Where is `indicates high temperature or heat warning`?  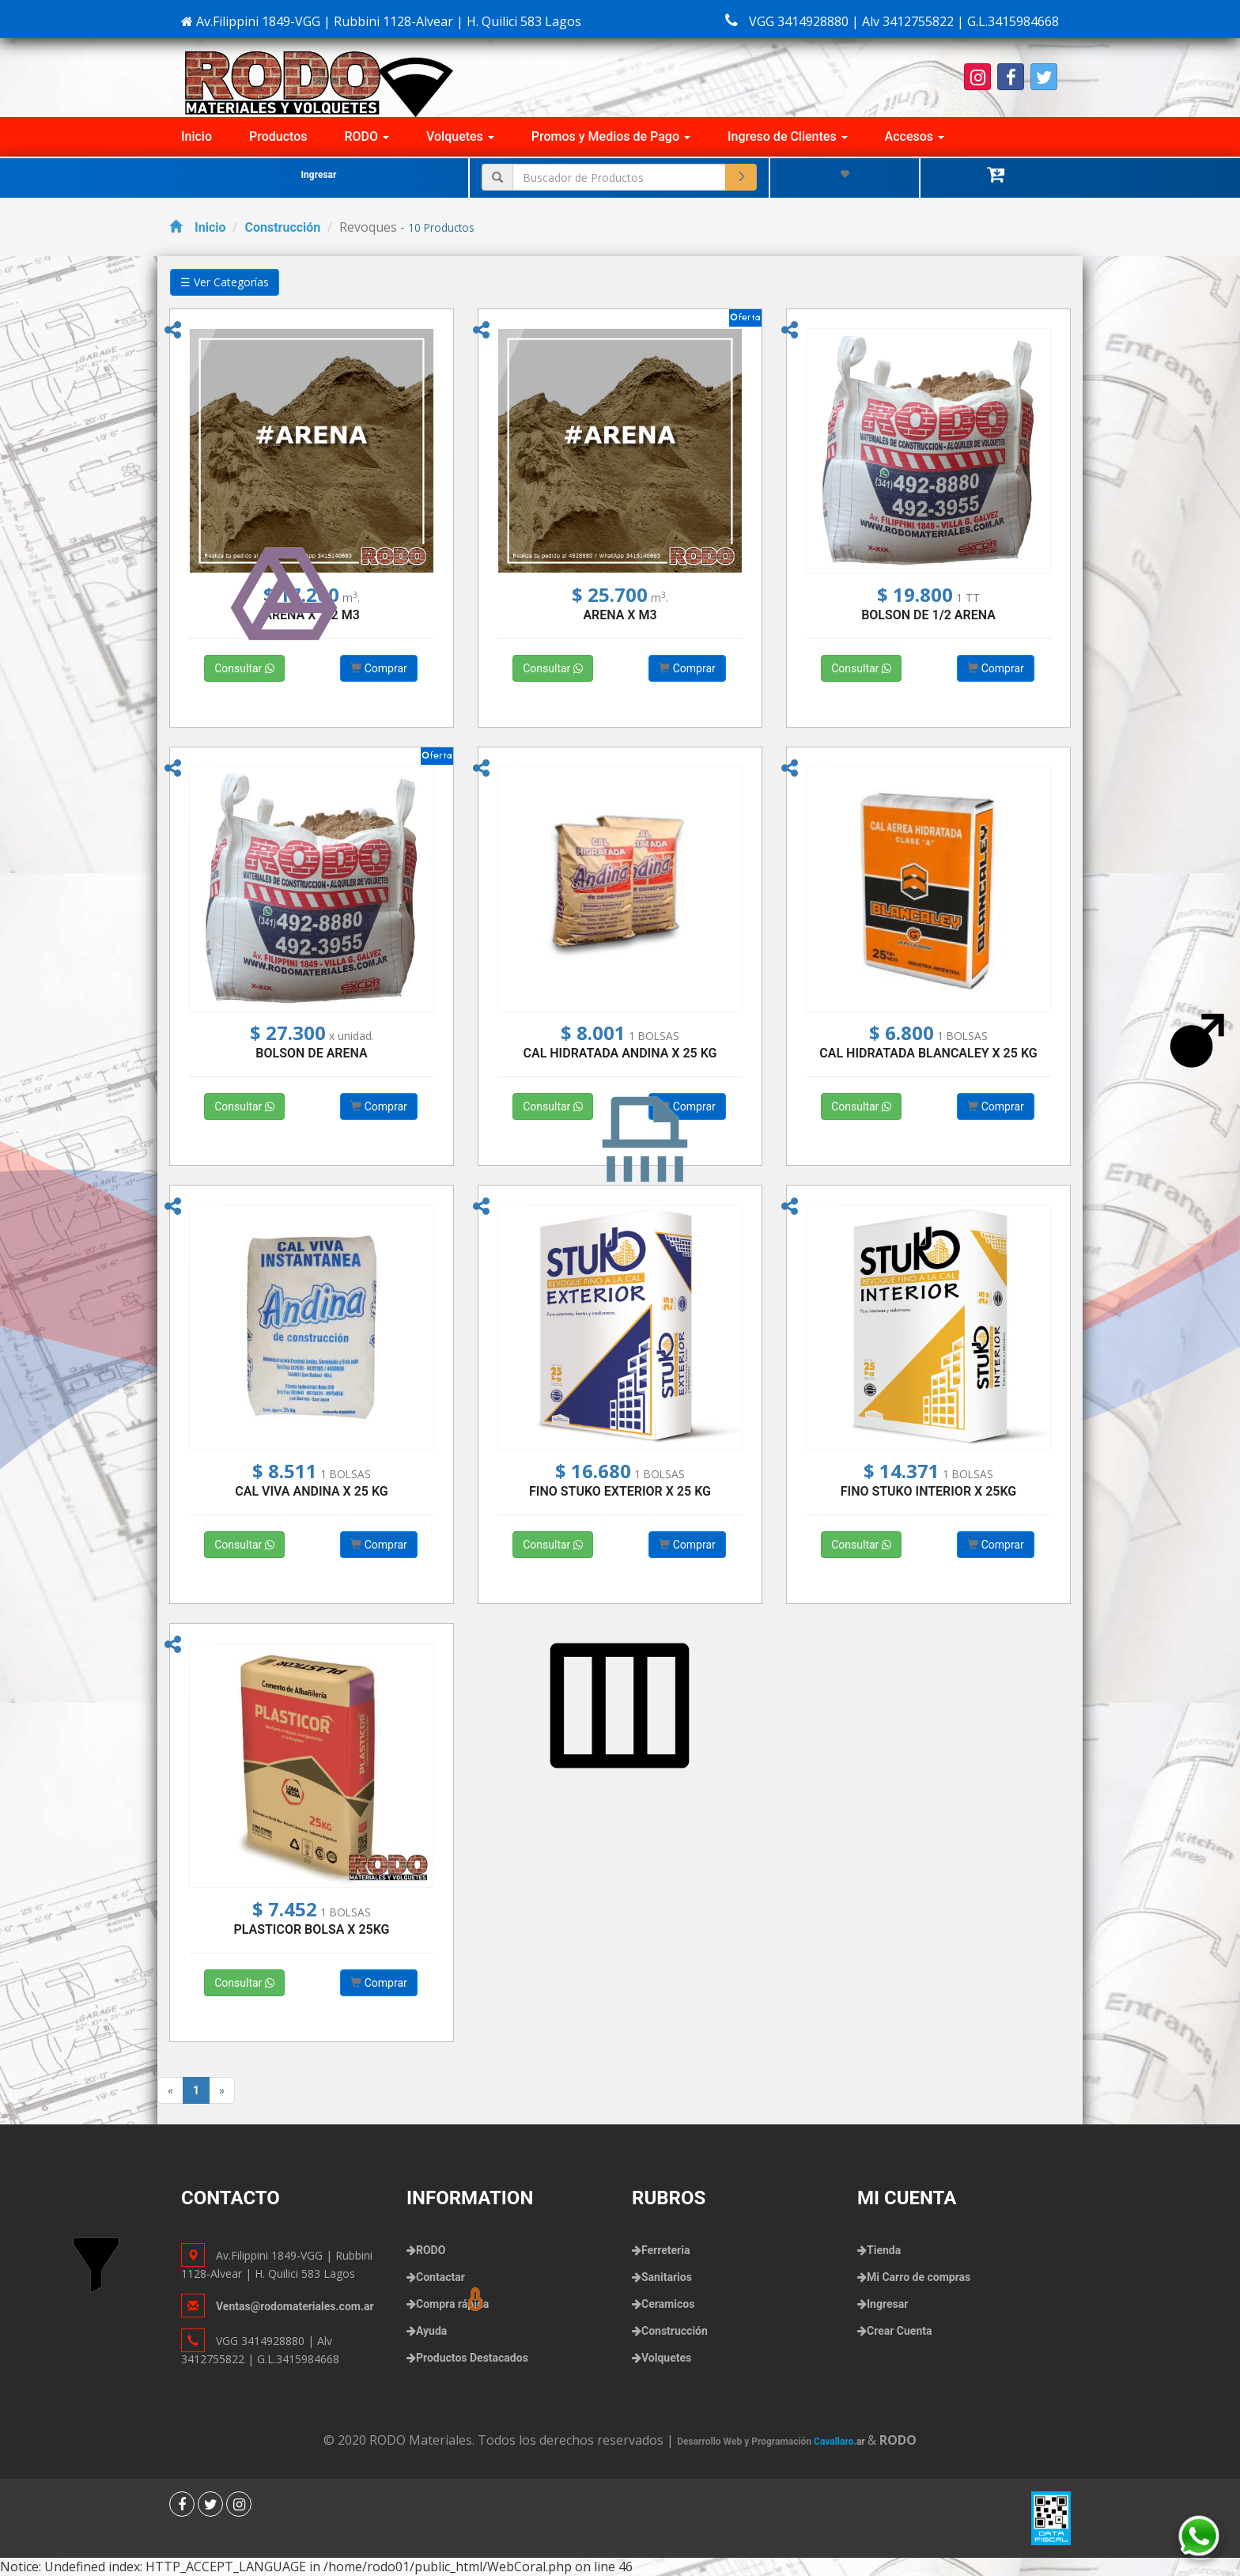
indicates high temperature or heat warning is located at coordinates (475, 2299).